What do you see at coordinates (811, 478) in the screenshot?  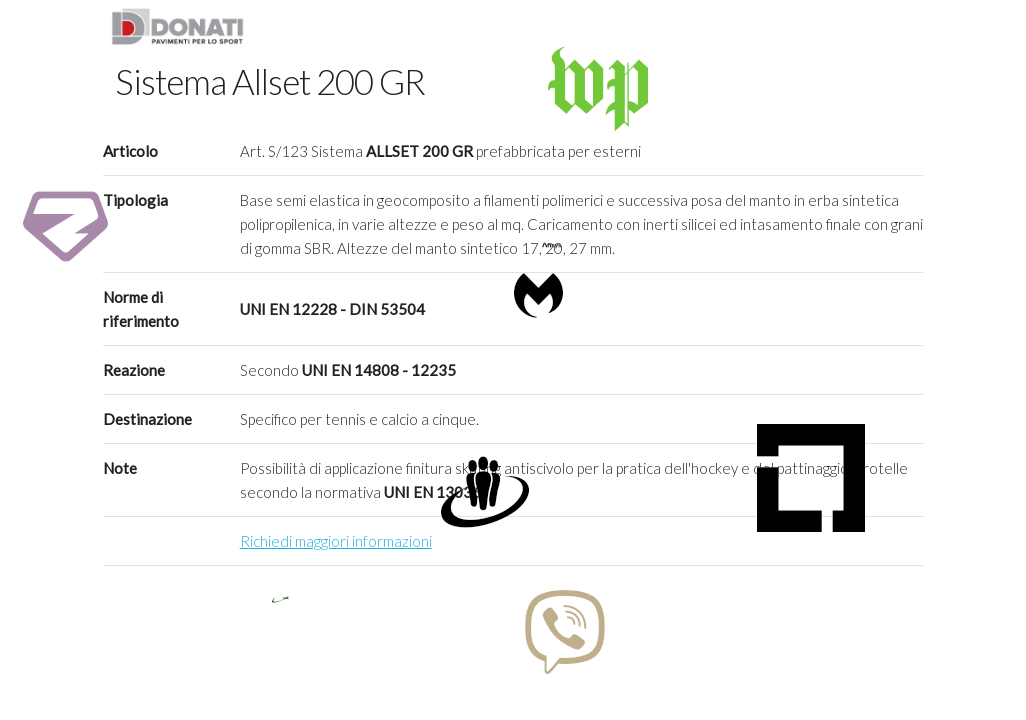 I see `linux foundation logo` at bounding box center [811, 478].